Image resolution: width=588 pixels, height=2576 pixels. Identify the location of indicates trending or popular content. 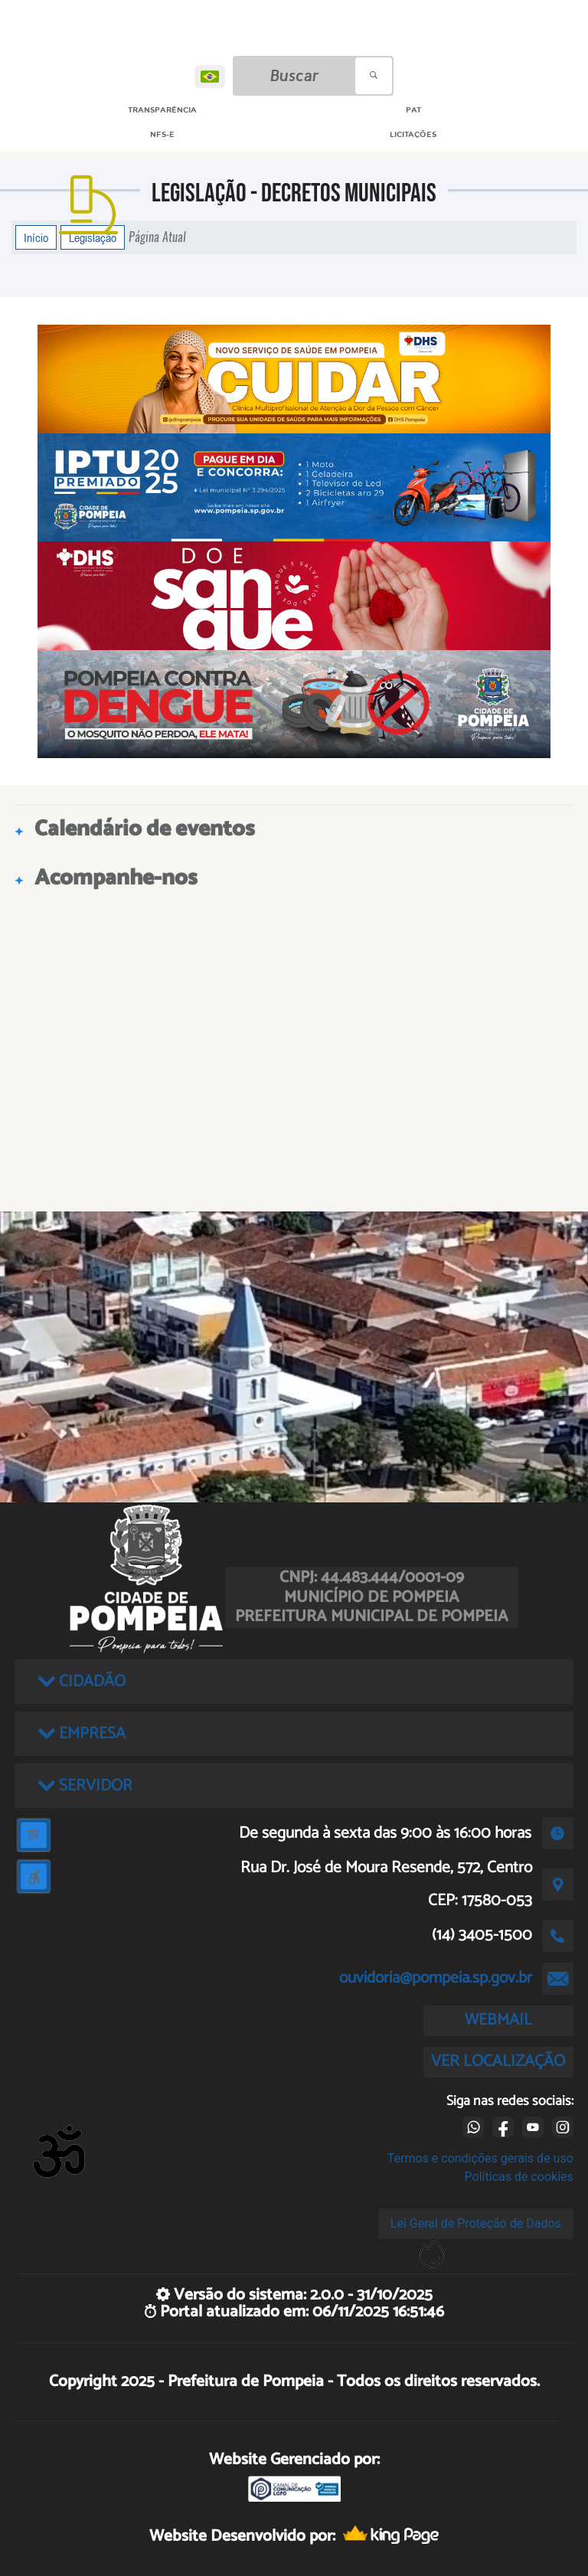
(432, 2254).